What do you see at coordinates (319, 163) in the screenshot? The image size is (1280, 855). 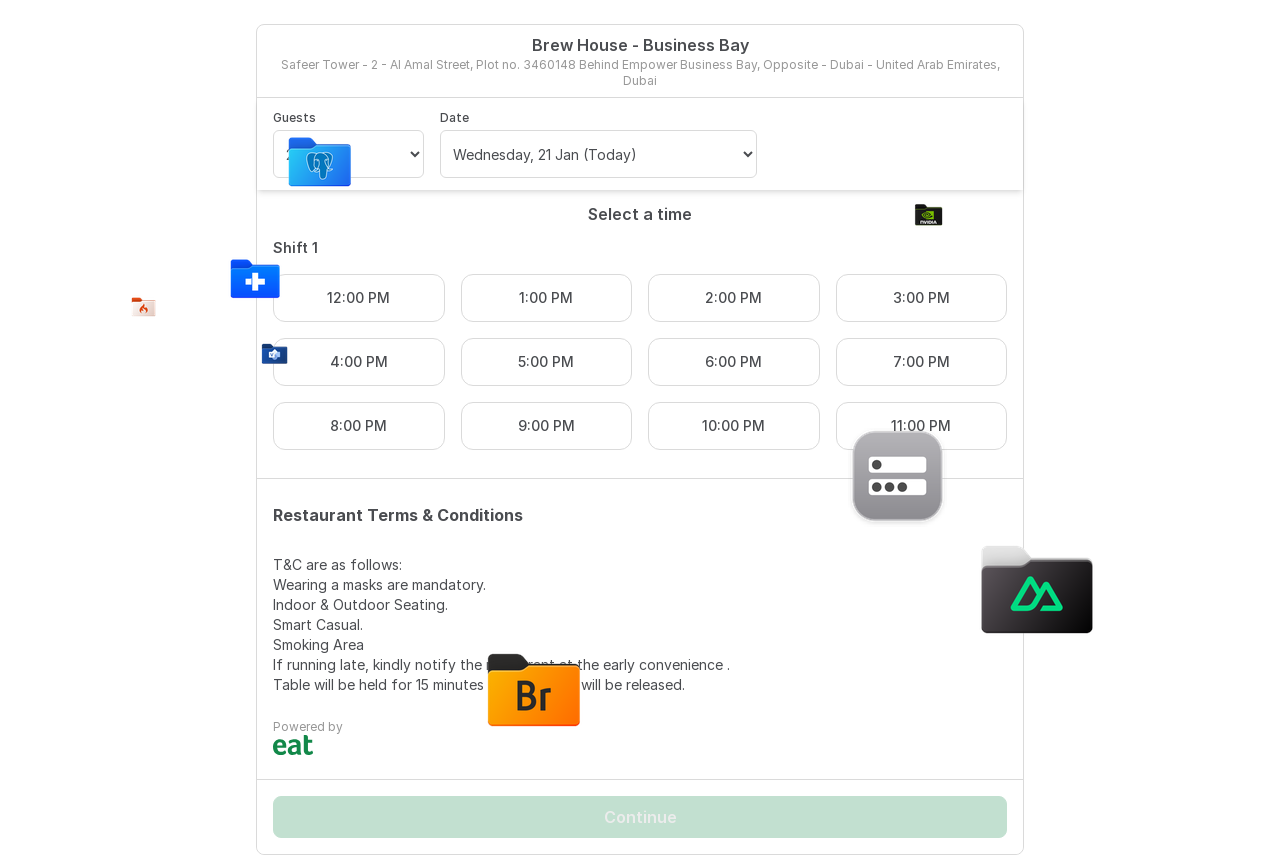 I see `open folder containing postgresql database files` at bounding box center [319, 163].